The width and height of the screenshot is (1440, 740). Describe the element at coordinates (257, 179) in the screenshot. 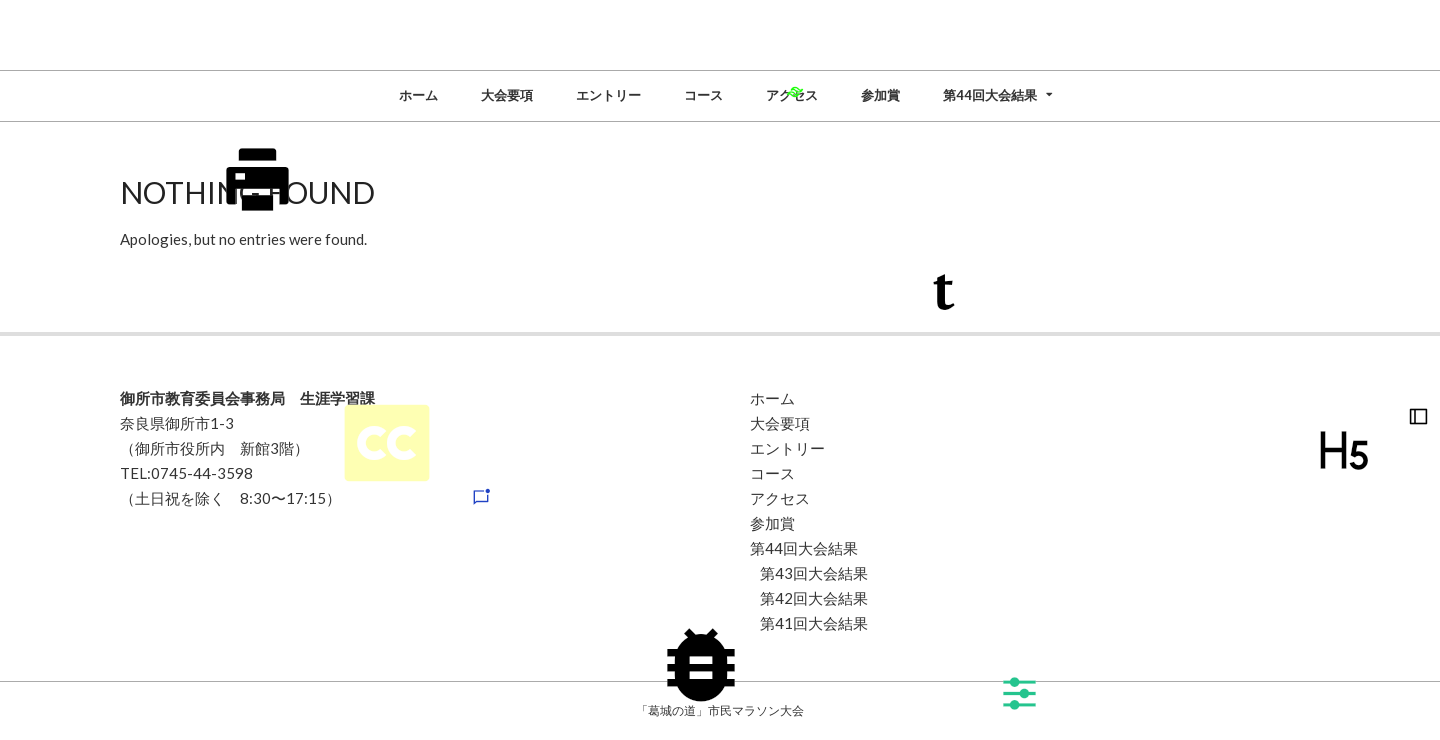

I see `print the current document` at that location.